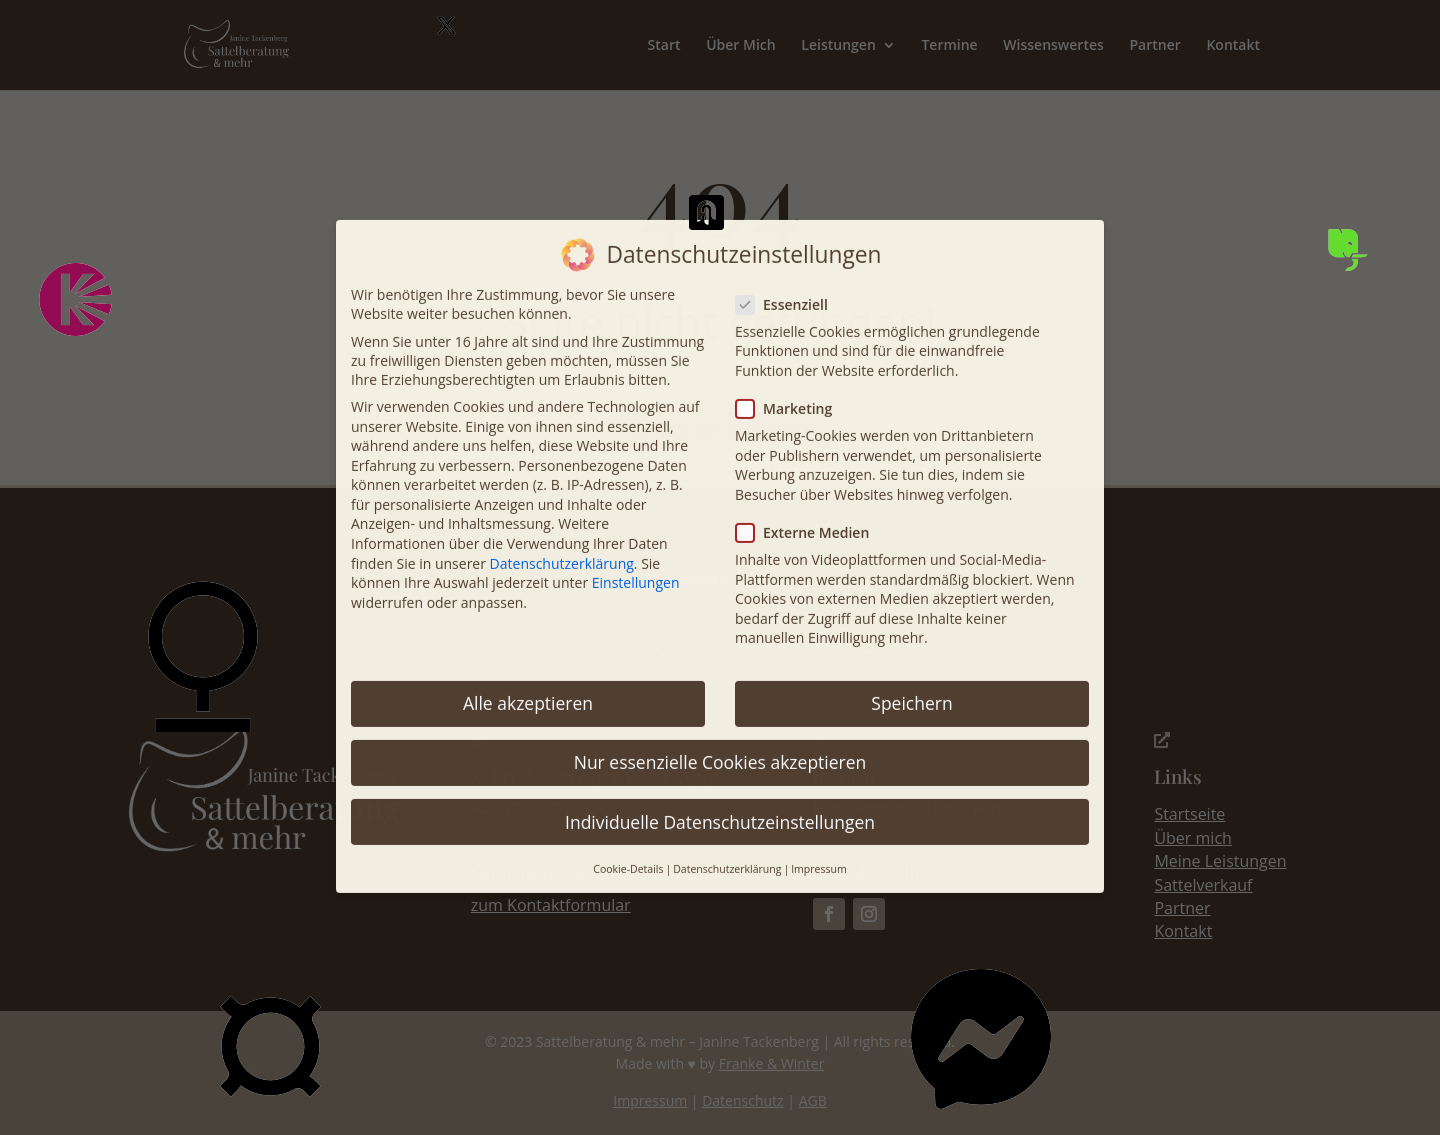  What do you see at coordinates (203, 650) in the screenshot?
I see `mark a location on the map` at bounding box center [203, 650].